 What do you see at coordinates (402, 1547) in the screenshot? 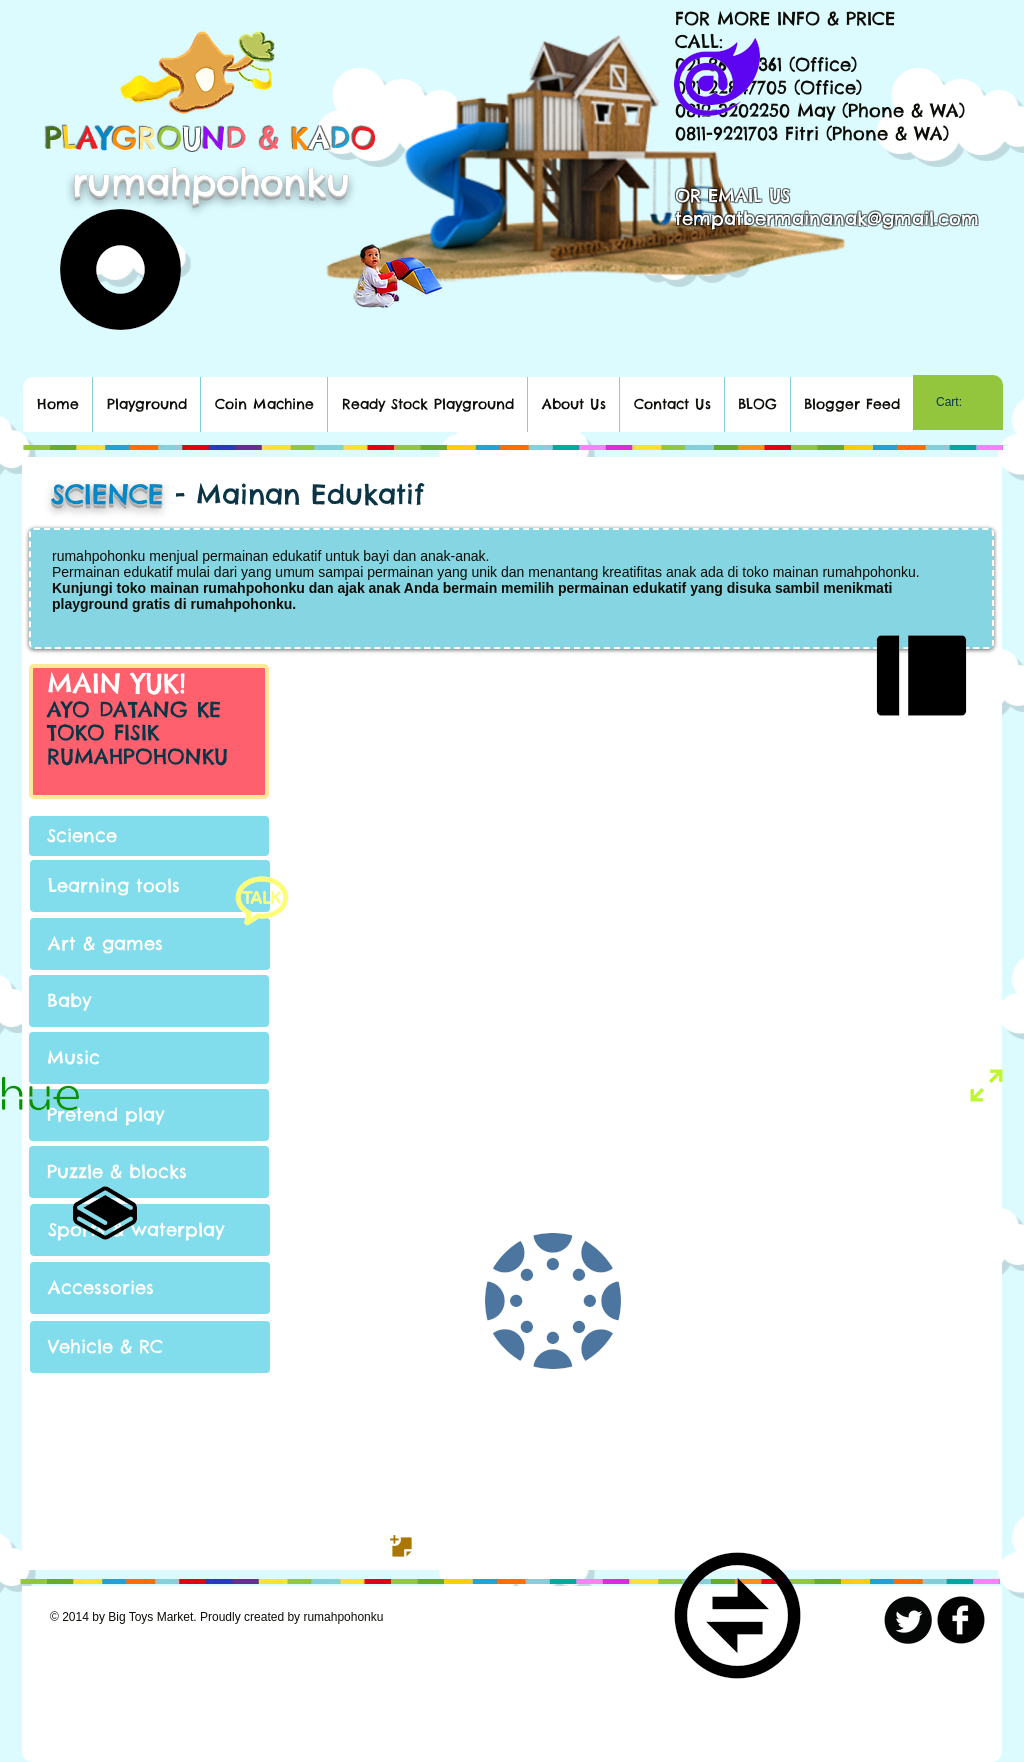
I see `create a new sticky note` at bounding box center [402, 1547].